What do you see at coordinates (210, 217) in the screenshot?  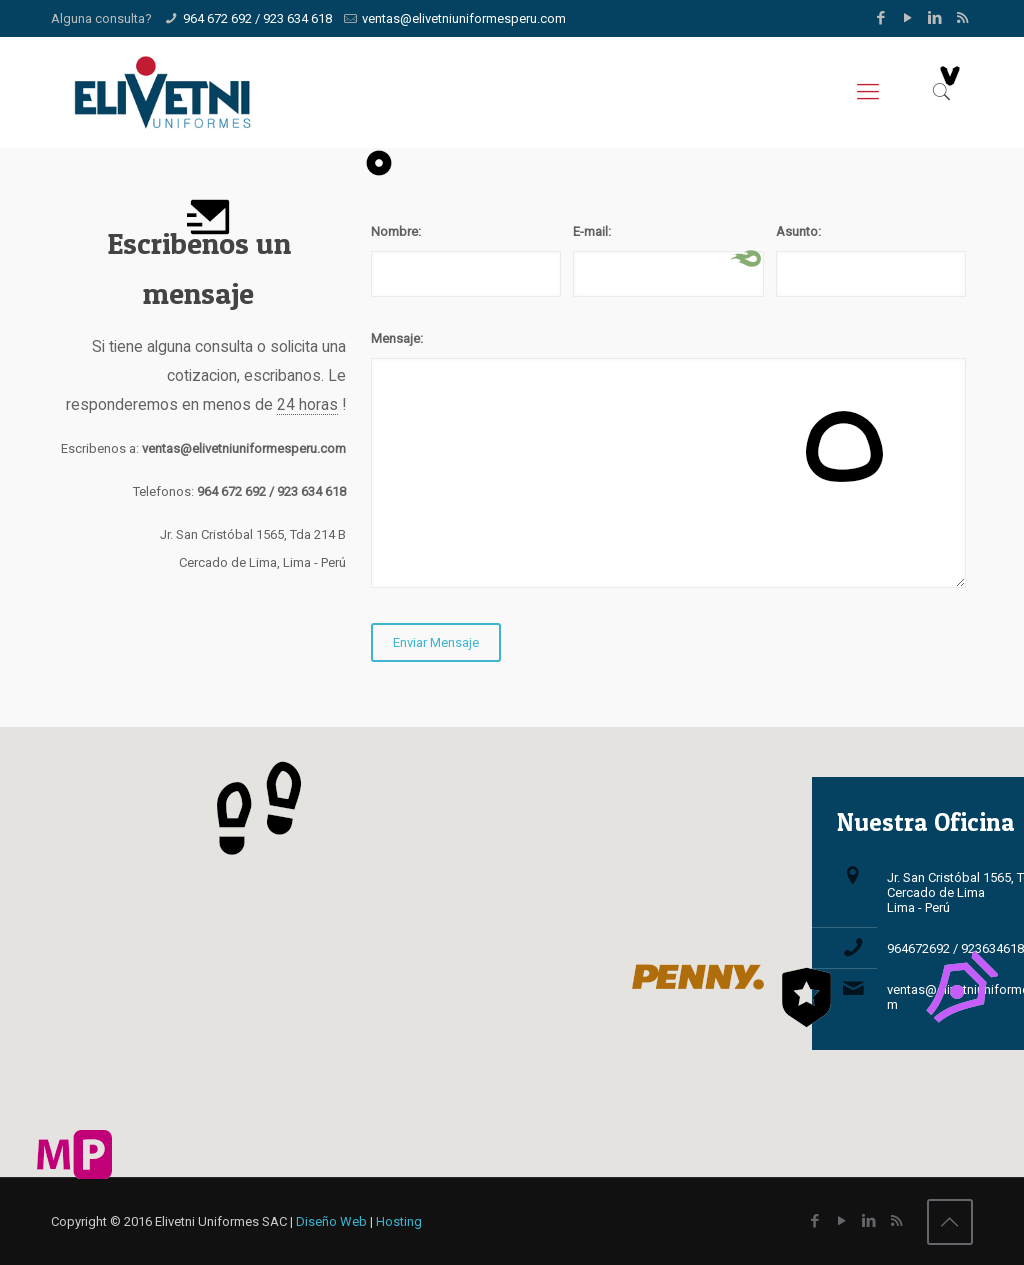 I see `send an email or message` at bounding box center [210, 217].